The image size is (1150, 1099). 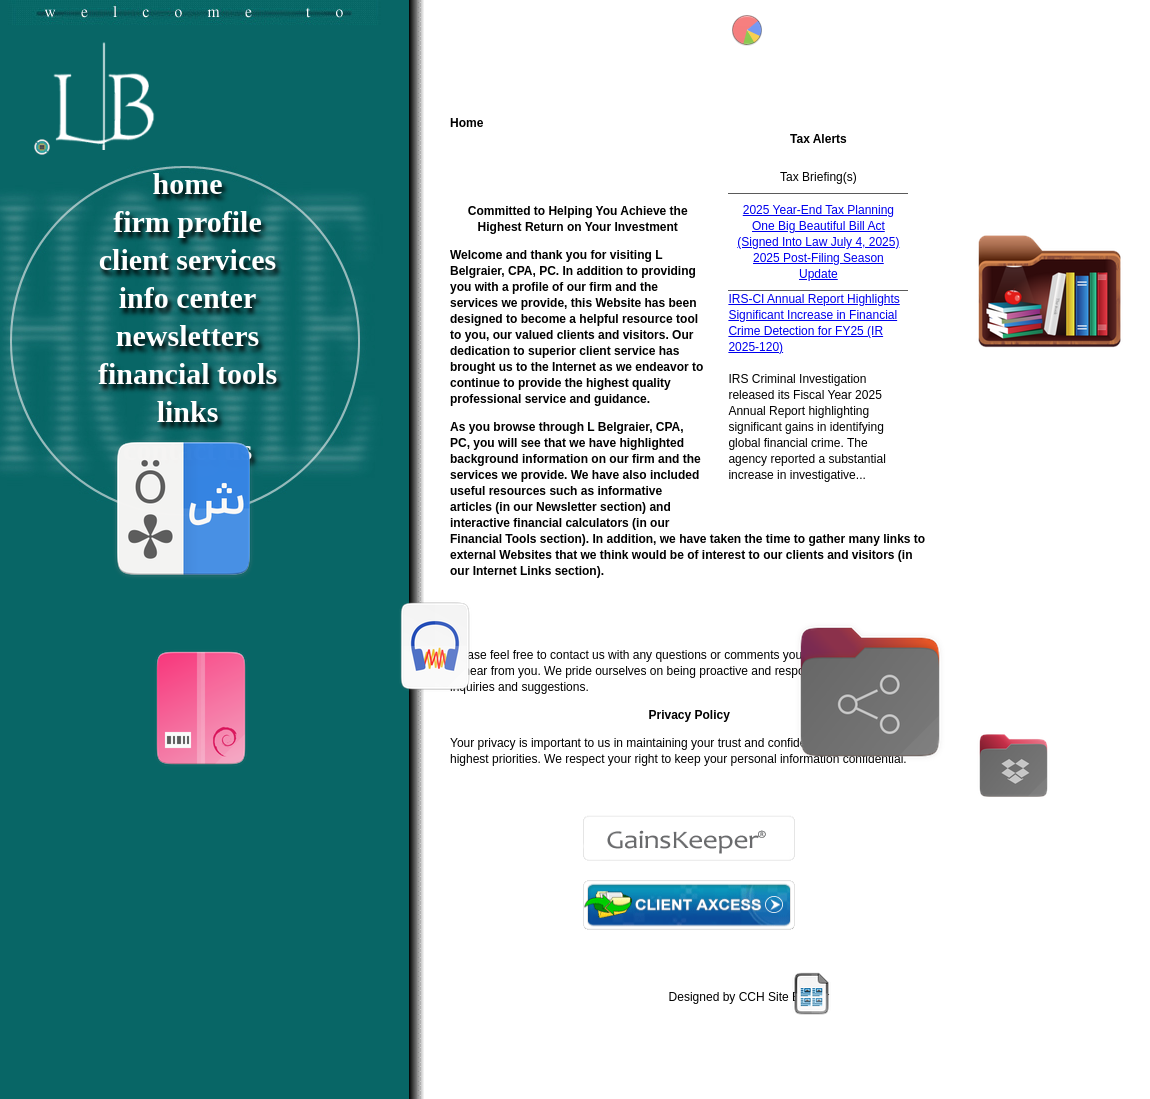 What do you see at coordinates (1013, 765) in the screenshot?
I see `open your dropbox synced folder` at bounding box center [1013, 765].